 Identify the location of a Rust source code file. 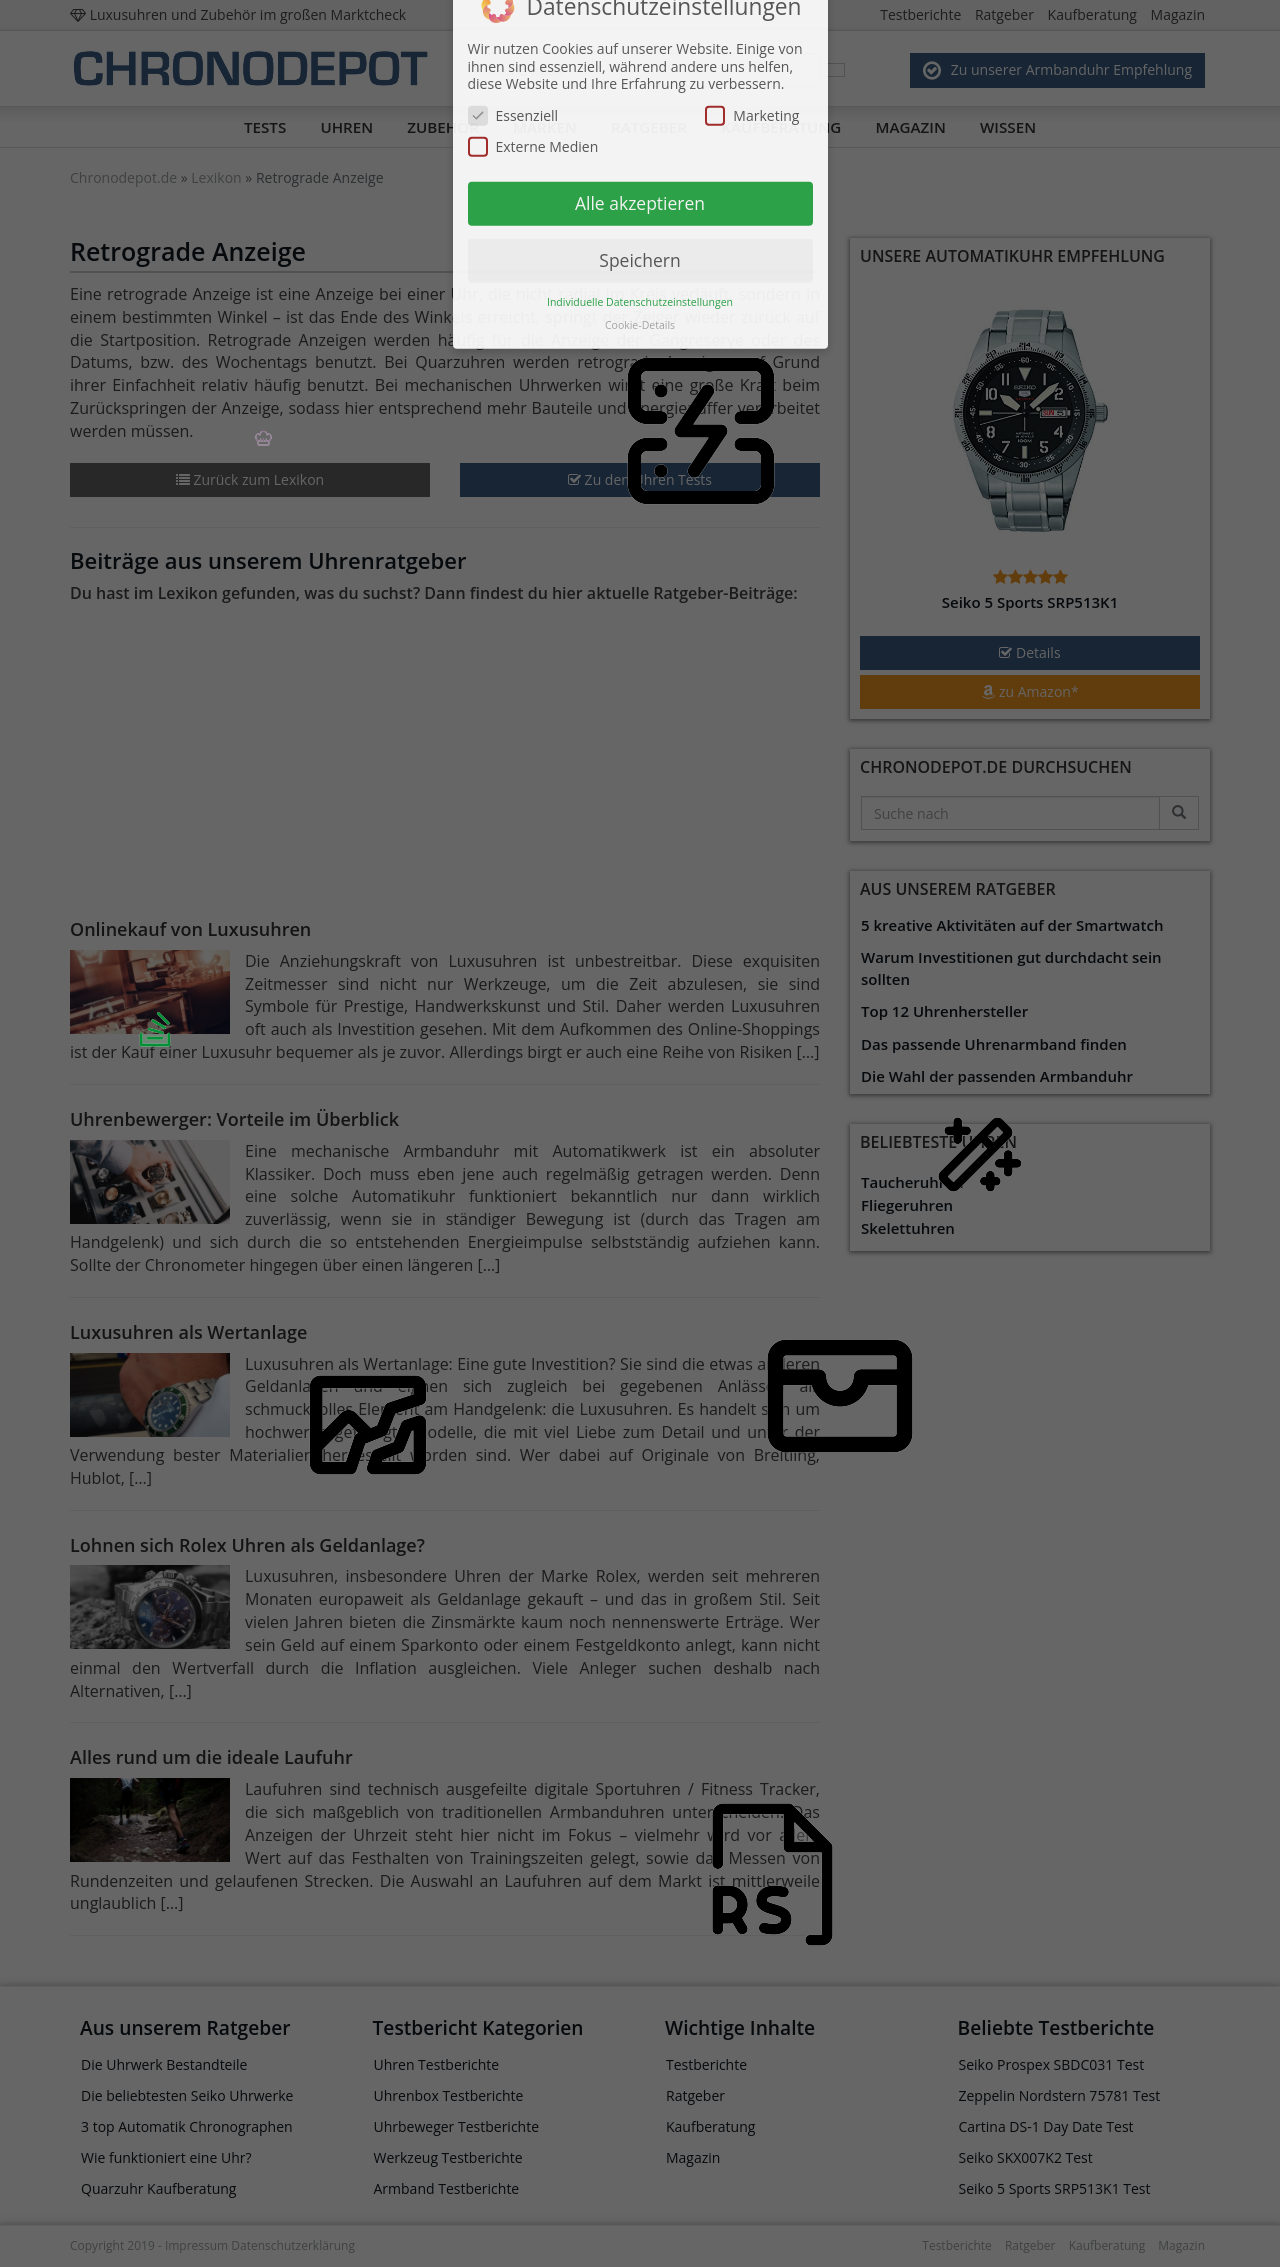
(772, 1874).